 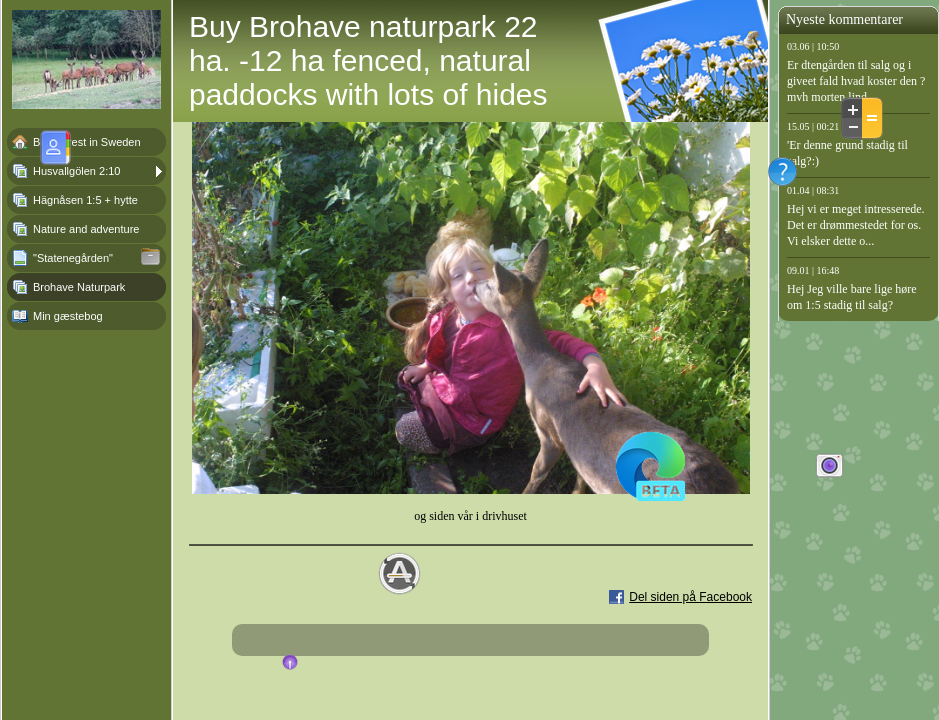 I want to click on open the calculator app, so click(x=862, y=118).